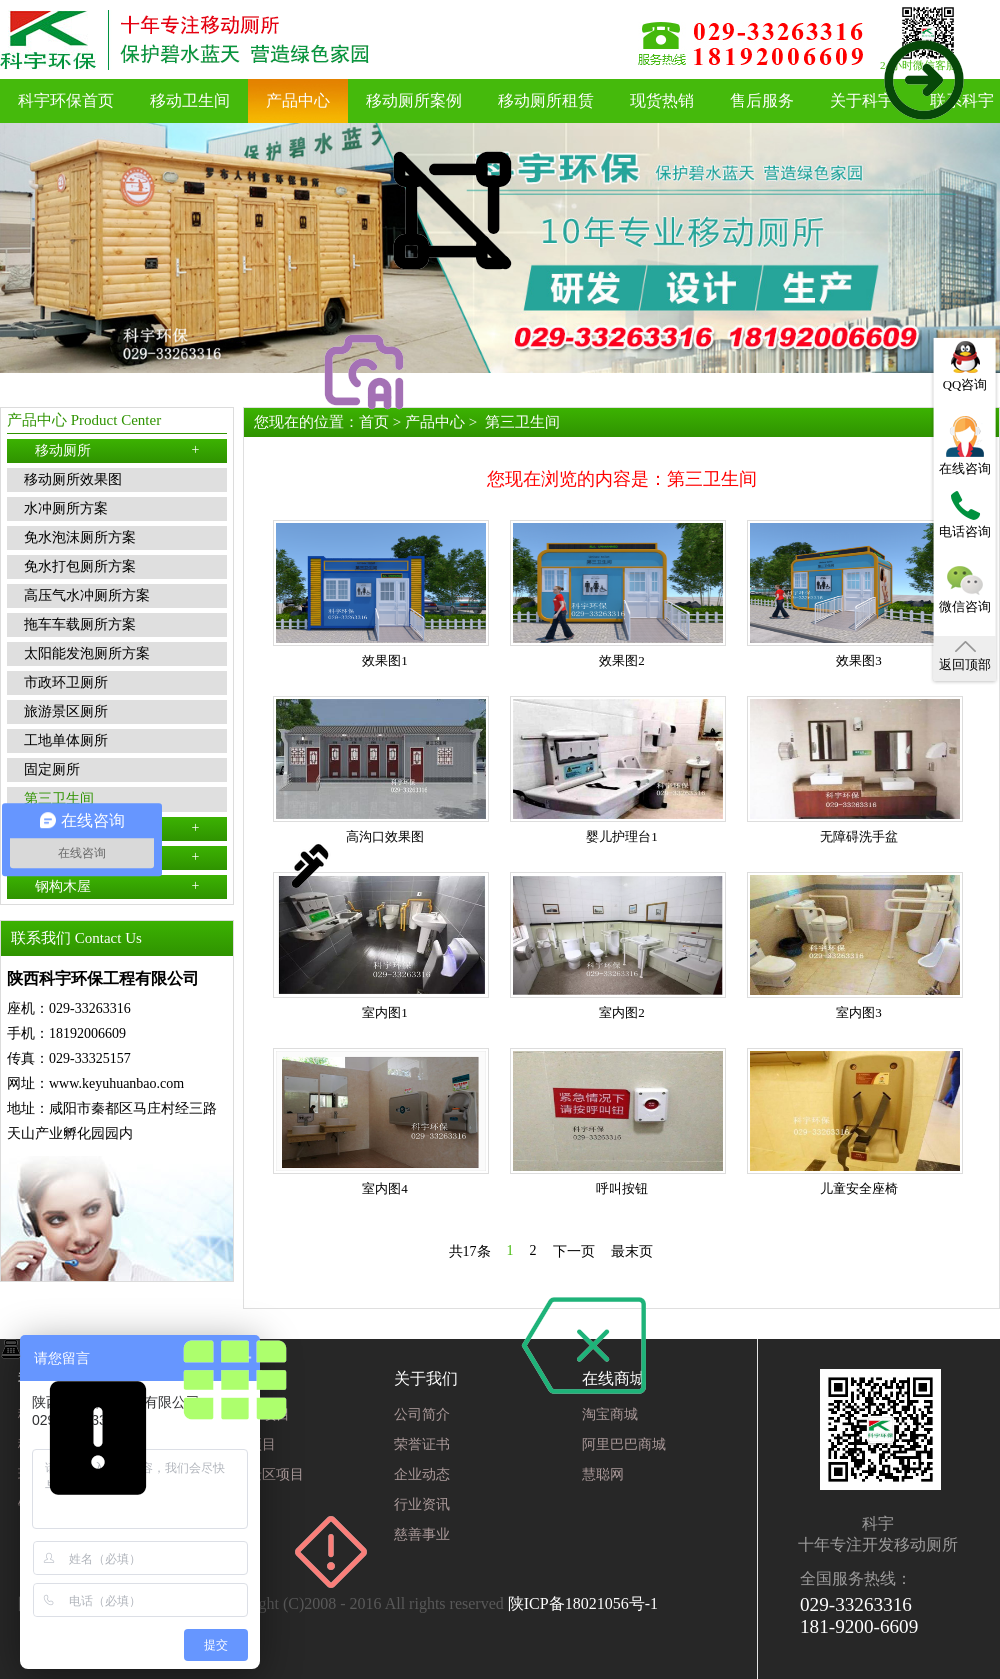 This screenshot has height=1679, width=1000. What do you see at coordinates (310, 866) in the screenshot?
I see `access plumbing services` at bounding box center [310, 866].